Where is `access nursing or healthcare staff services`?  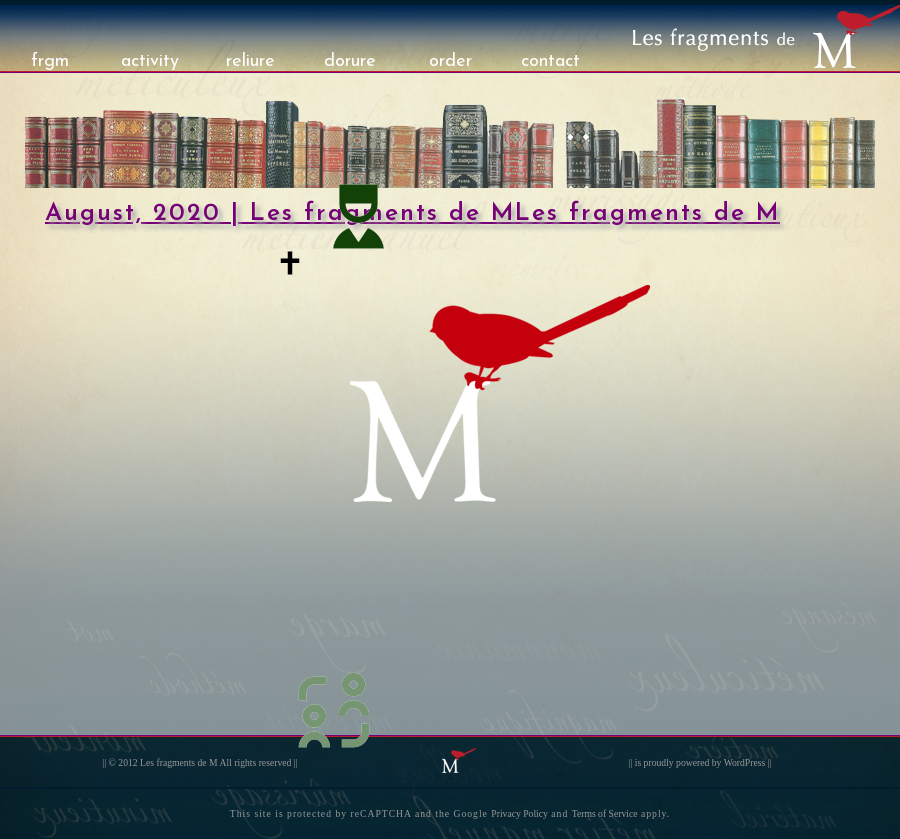
access nursing or healthcare staff services is located at coordinates (358, 216).